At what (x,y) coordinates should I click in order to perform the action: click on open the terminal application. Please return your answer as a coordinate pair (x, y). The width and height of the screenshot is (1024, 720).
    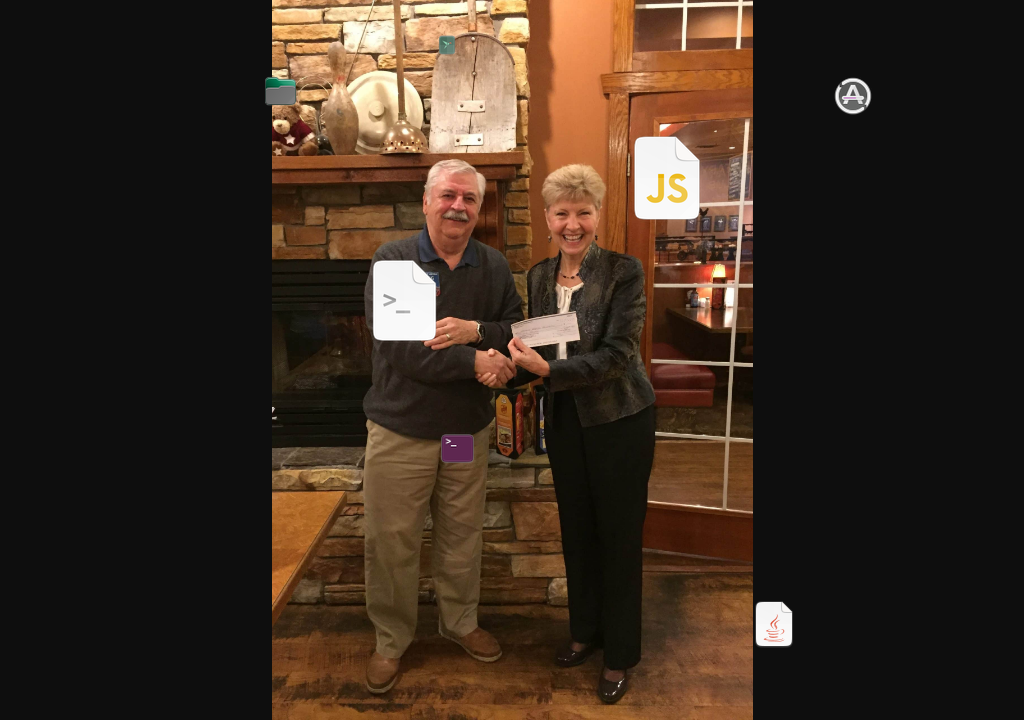
    Looking at the image, I should click on (457, 448).